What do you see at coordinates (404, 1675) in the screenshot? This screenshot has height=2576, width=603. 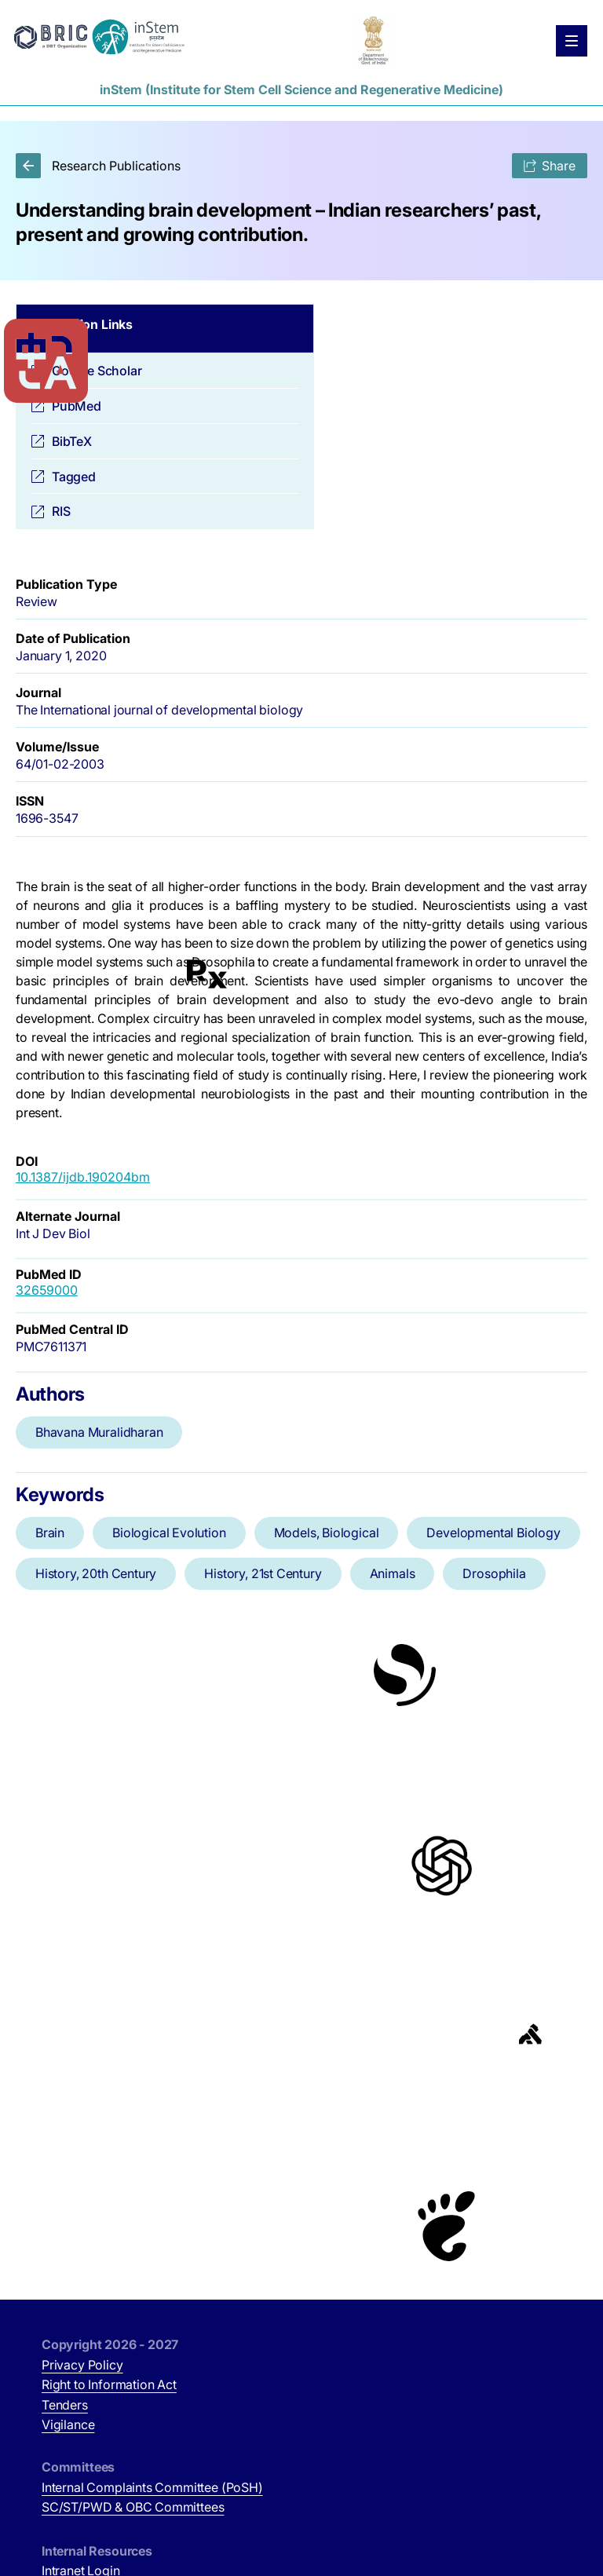 I see `opensearch branding or product logo` at bounding box center [404, 1675].